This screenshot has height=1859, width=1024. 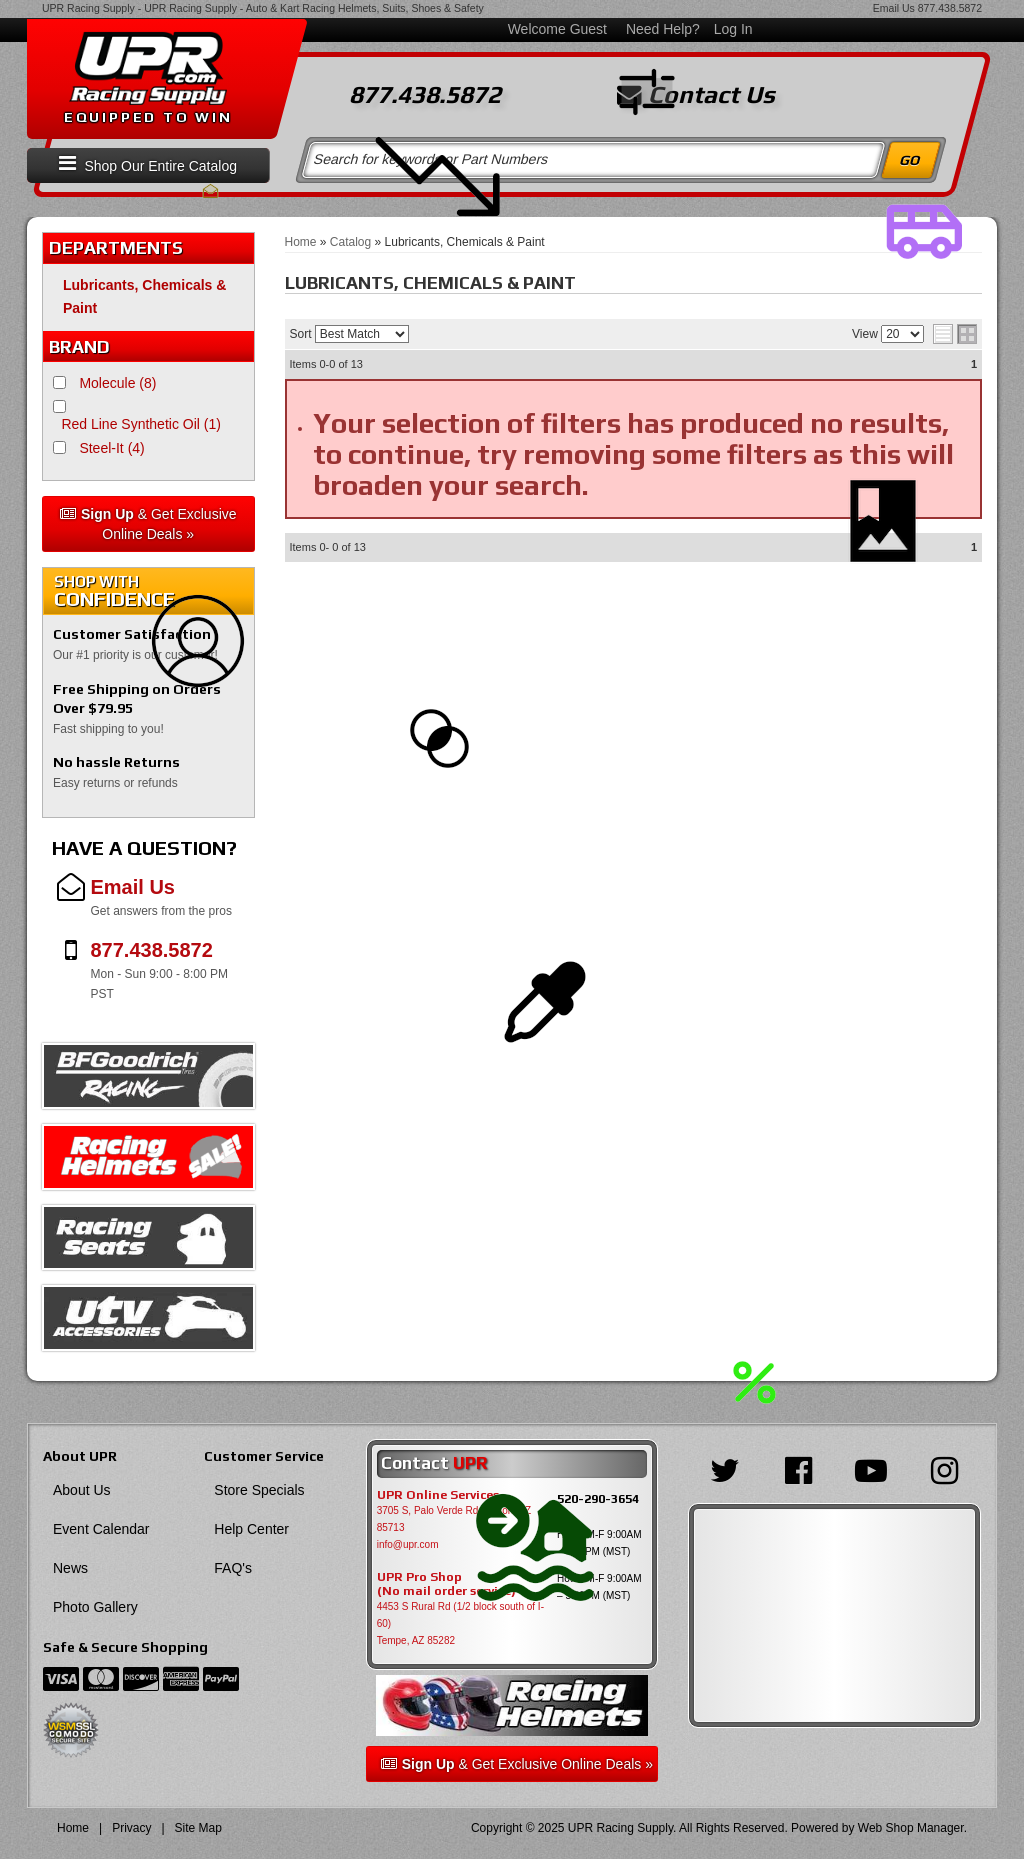 What do you see at coordinates (883, 521) in the screenshot?
I see `view photo album` at bounding box center [883, 521].